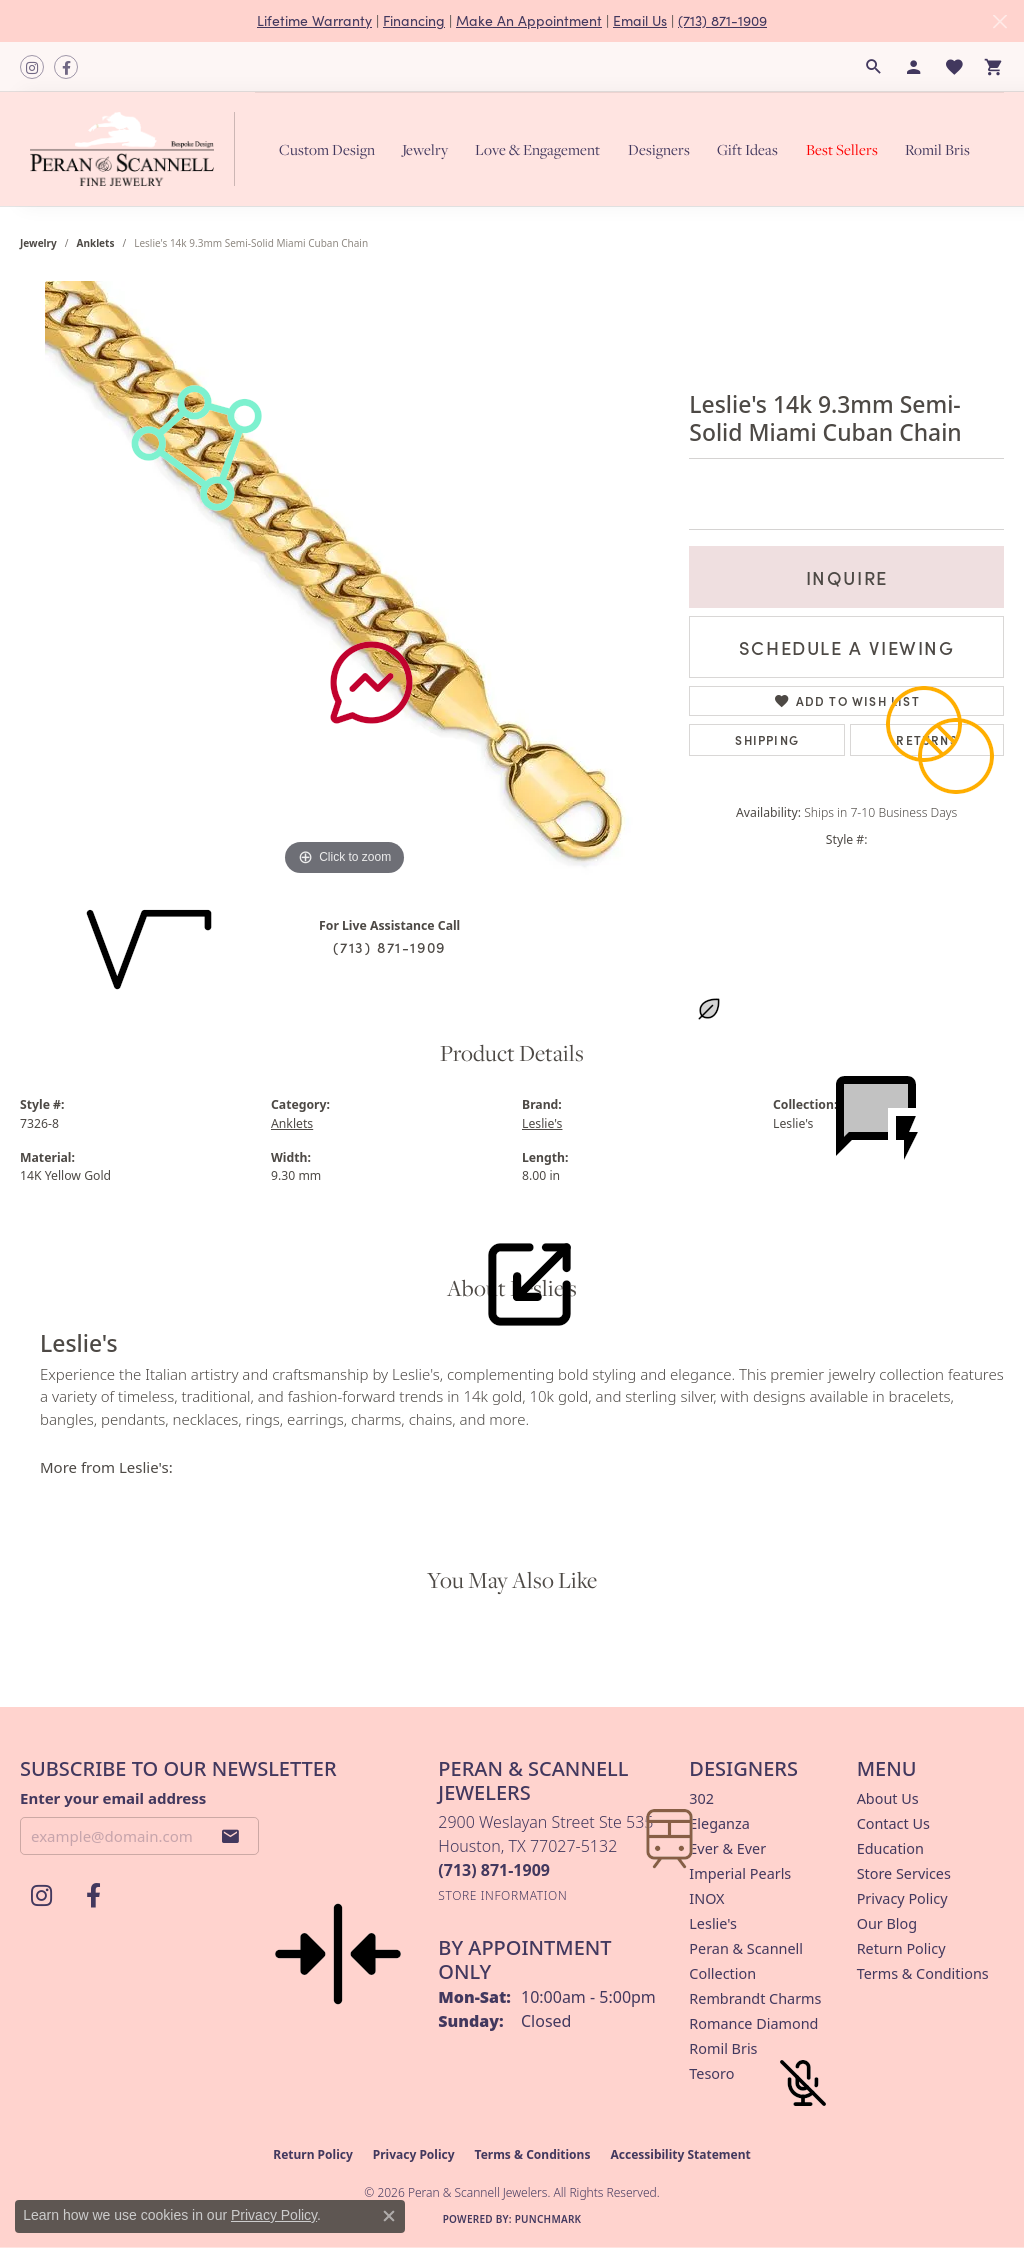 This screenshot has width=1024, height=2248. What do you see at coordinates (529, 1284) in the screenshot?
I see `resize or scale an element` at bounding box center [529, 1284].